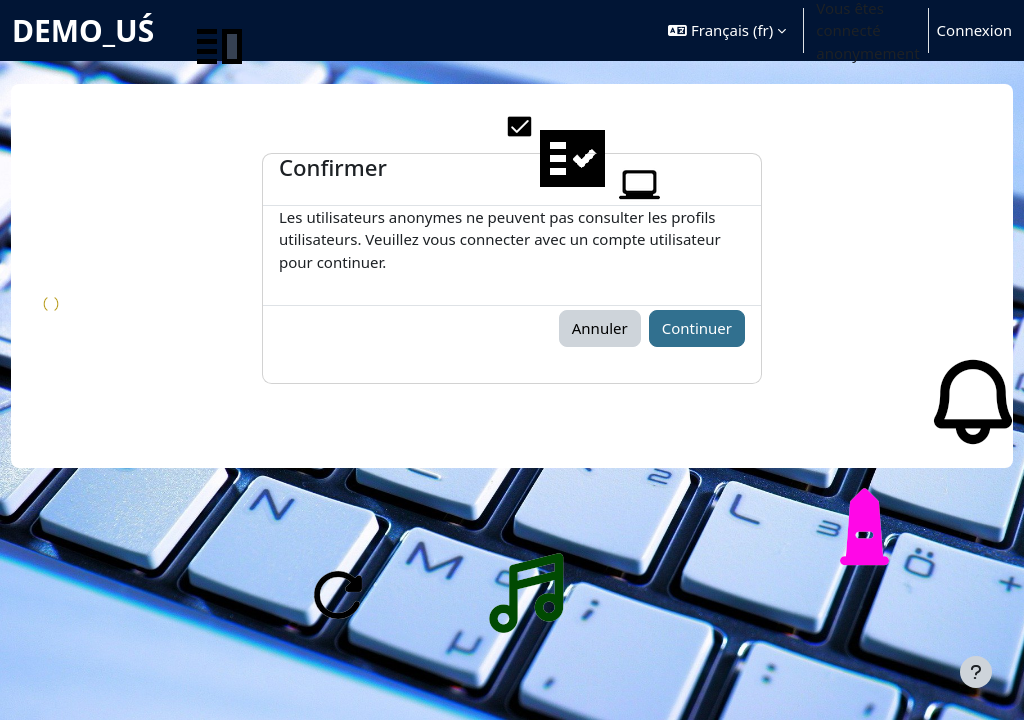  I want to click on view monuments or landmarks nearby, so click(864, 529).